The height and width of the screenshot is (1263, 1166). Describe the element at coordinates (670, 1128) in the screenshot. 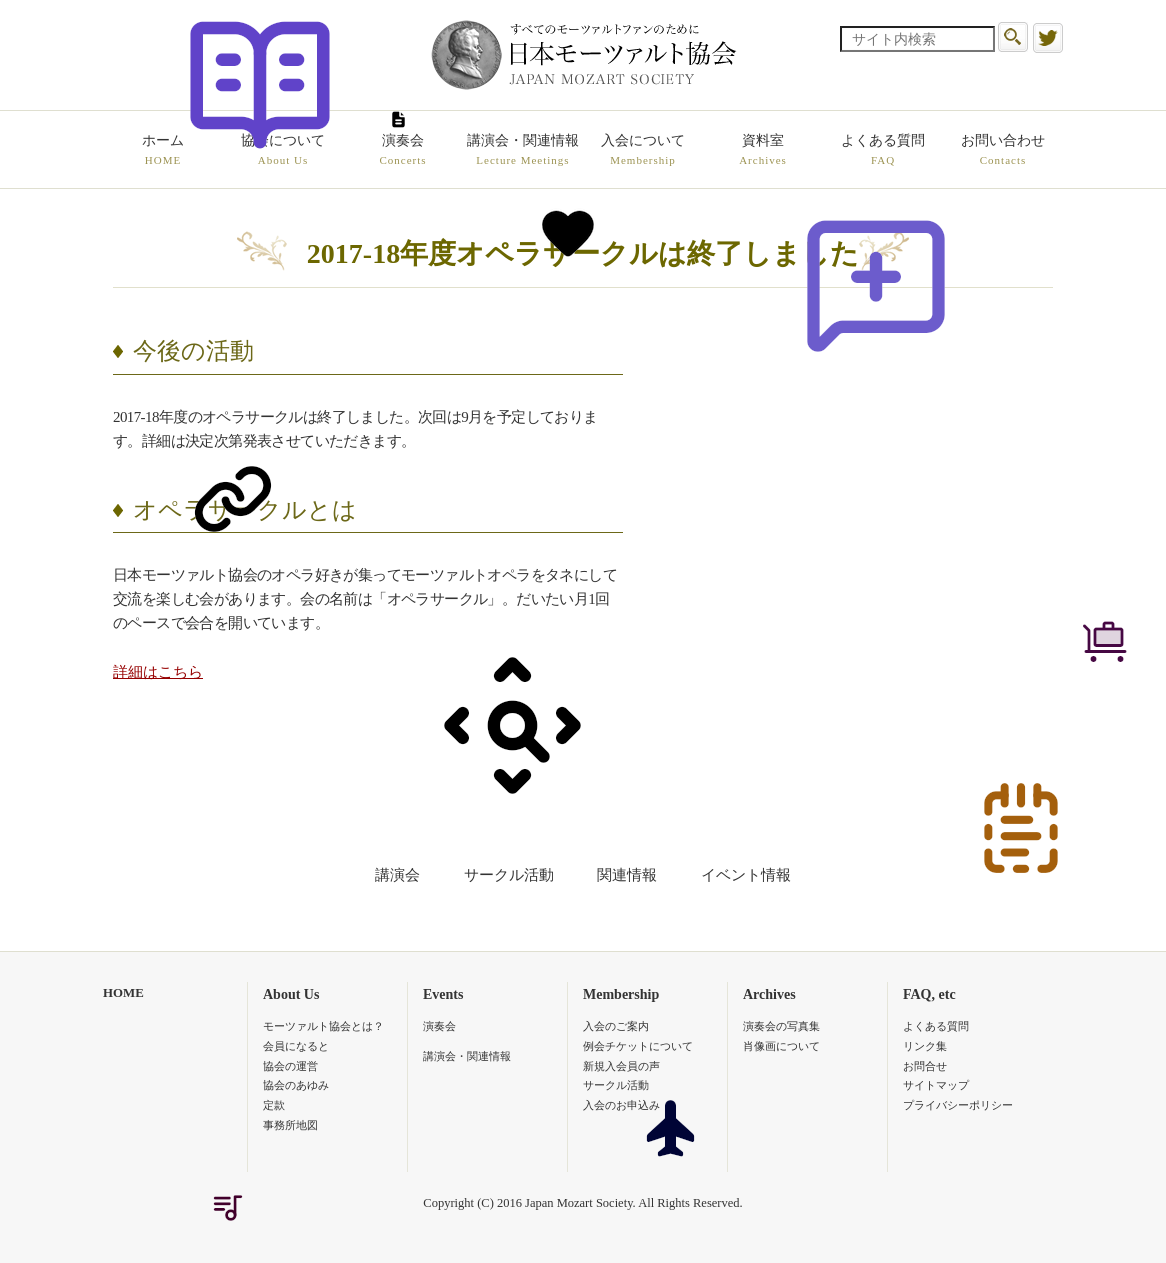

I see `book or search for flights` at that location.